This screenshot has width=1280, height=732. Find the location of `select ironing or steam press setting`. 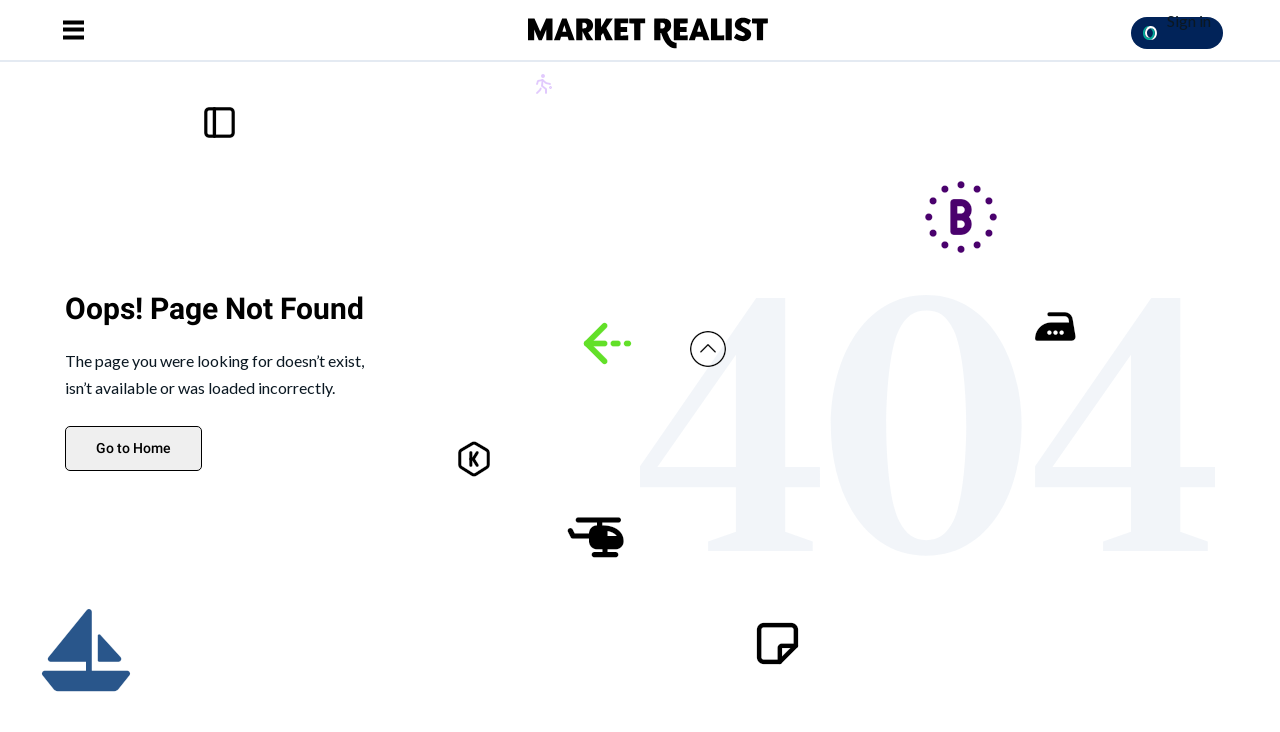

select ironing or steam press setting is located at coordinates (1055, 326).